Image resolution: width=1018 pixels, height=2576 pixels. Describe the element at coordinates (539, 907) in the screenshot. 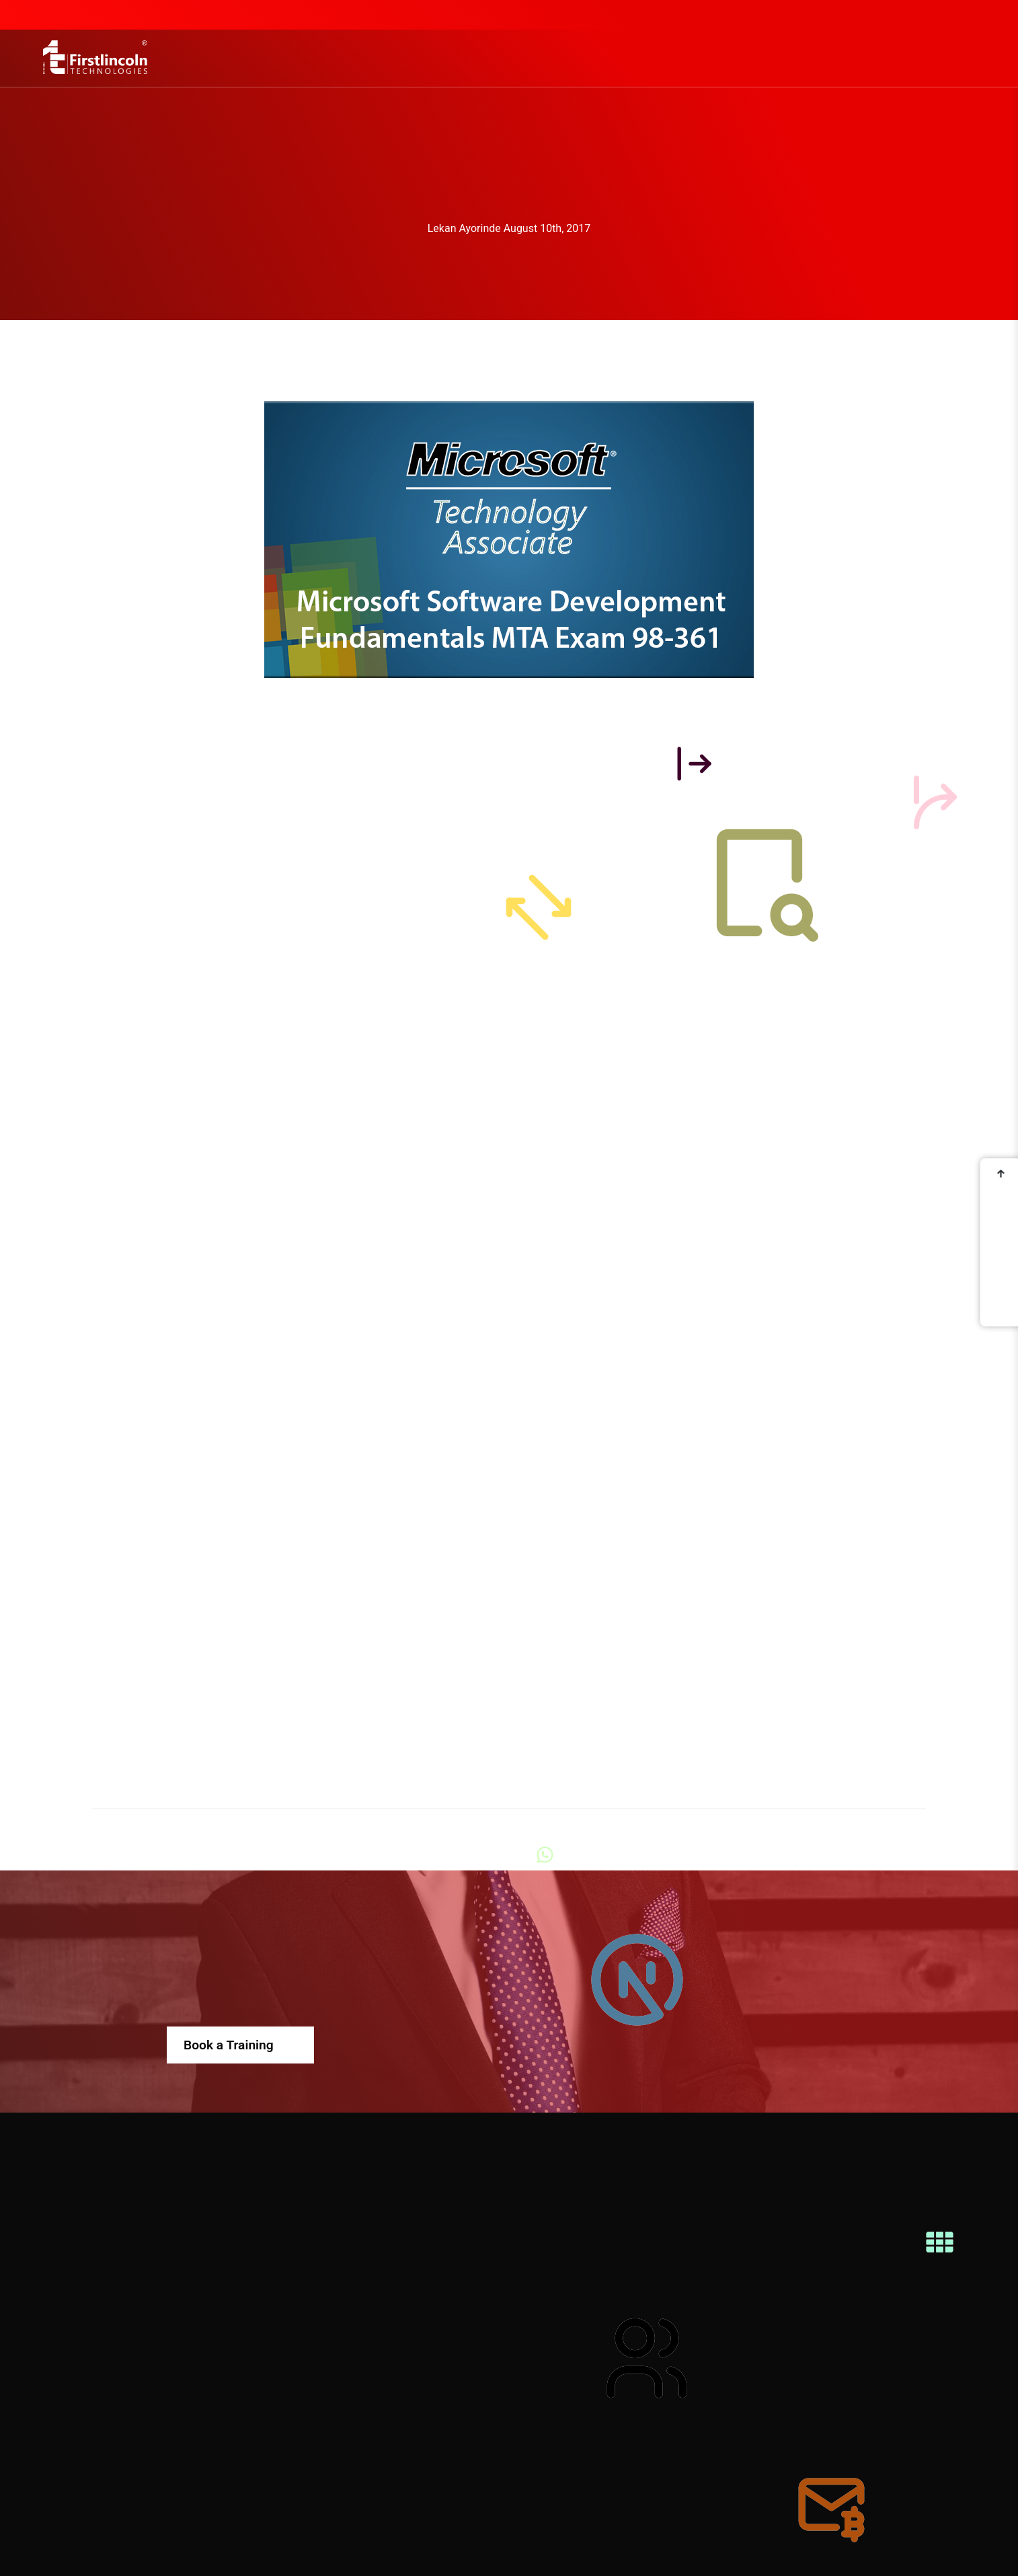

I see `resize element diagonally` at that location.